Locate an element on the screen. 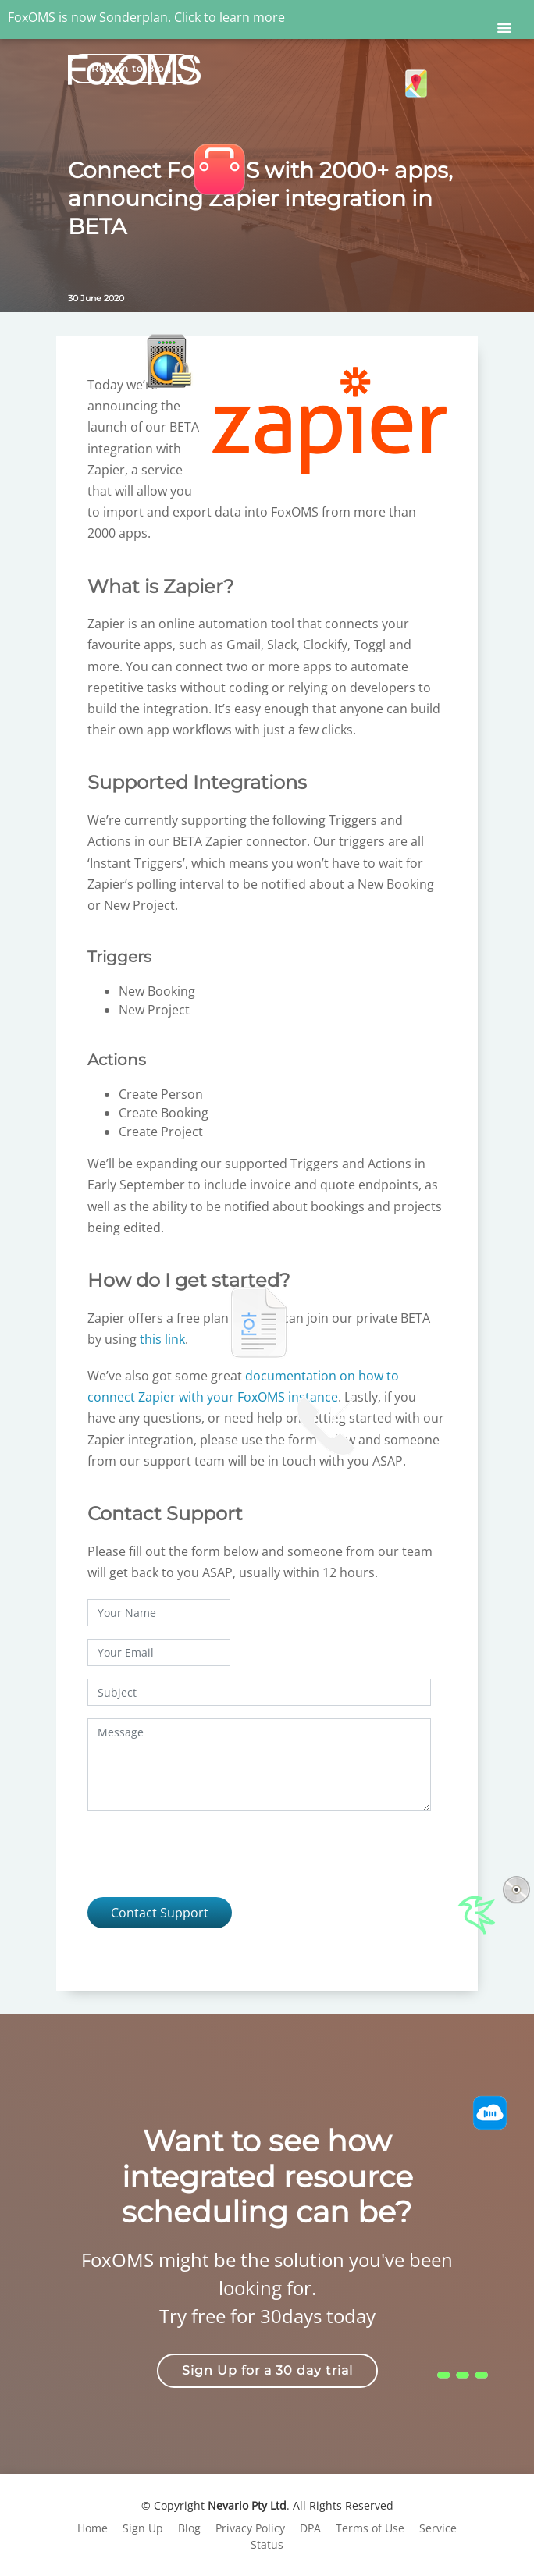 The width and height of the screenshot is (534, 2576). access CD/DVD drive is located at coordinates (516, 1889).